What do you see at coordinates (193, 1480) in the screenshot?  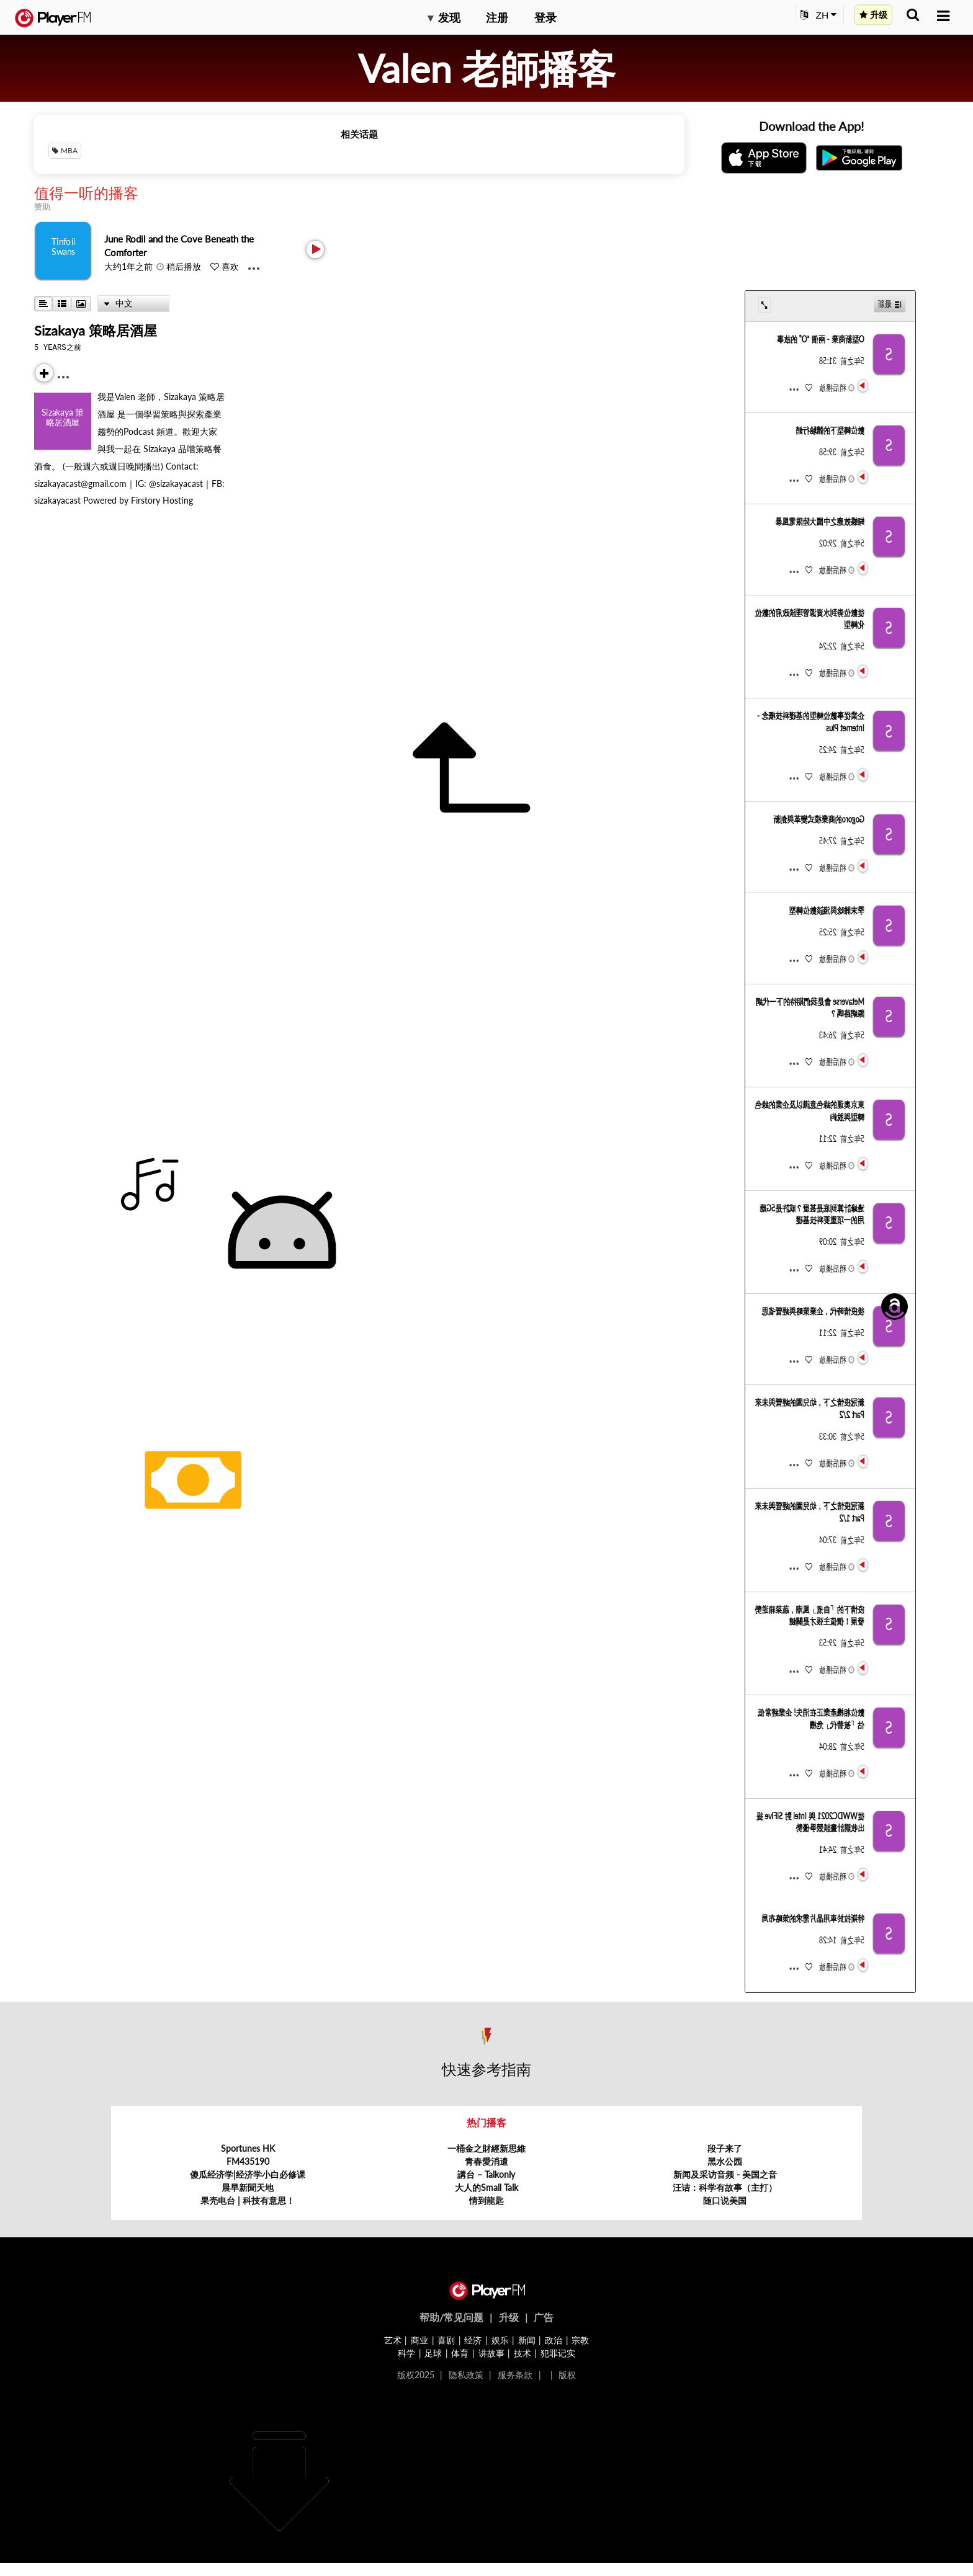 I see `view your account balance` at bounding box center [193, 1480].